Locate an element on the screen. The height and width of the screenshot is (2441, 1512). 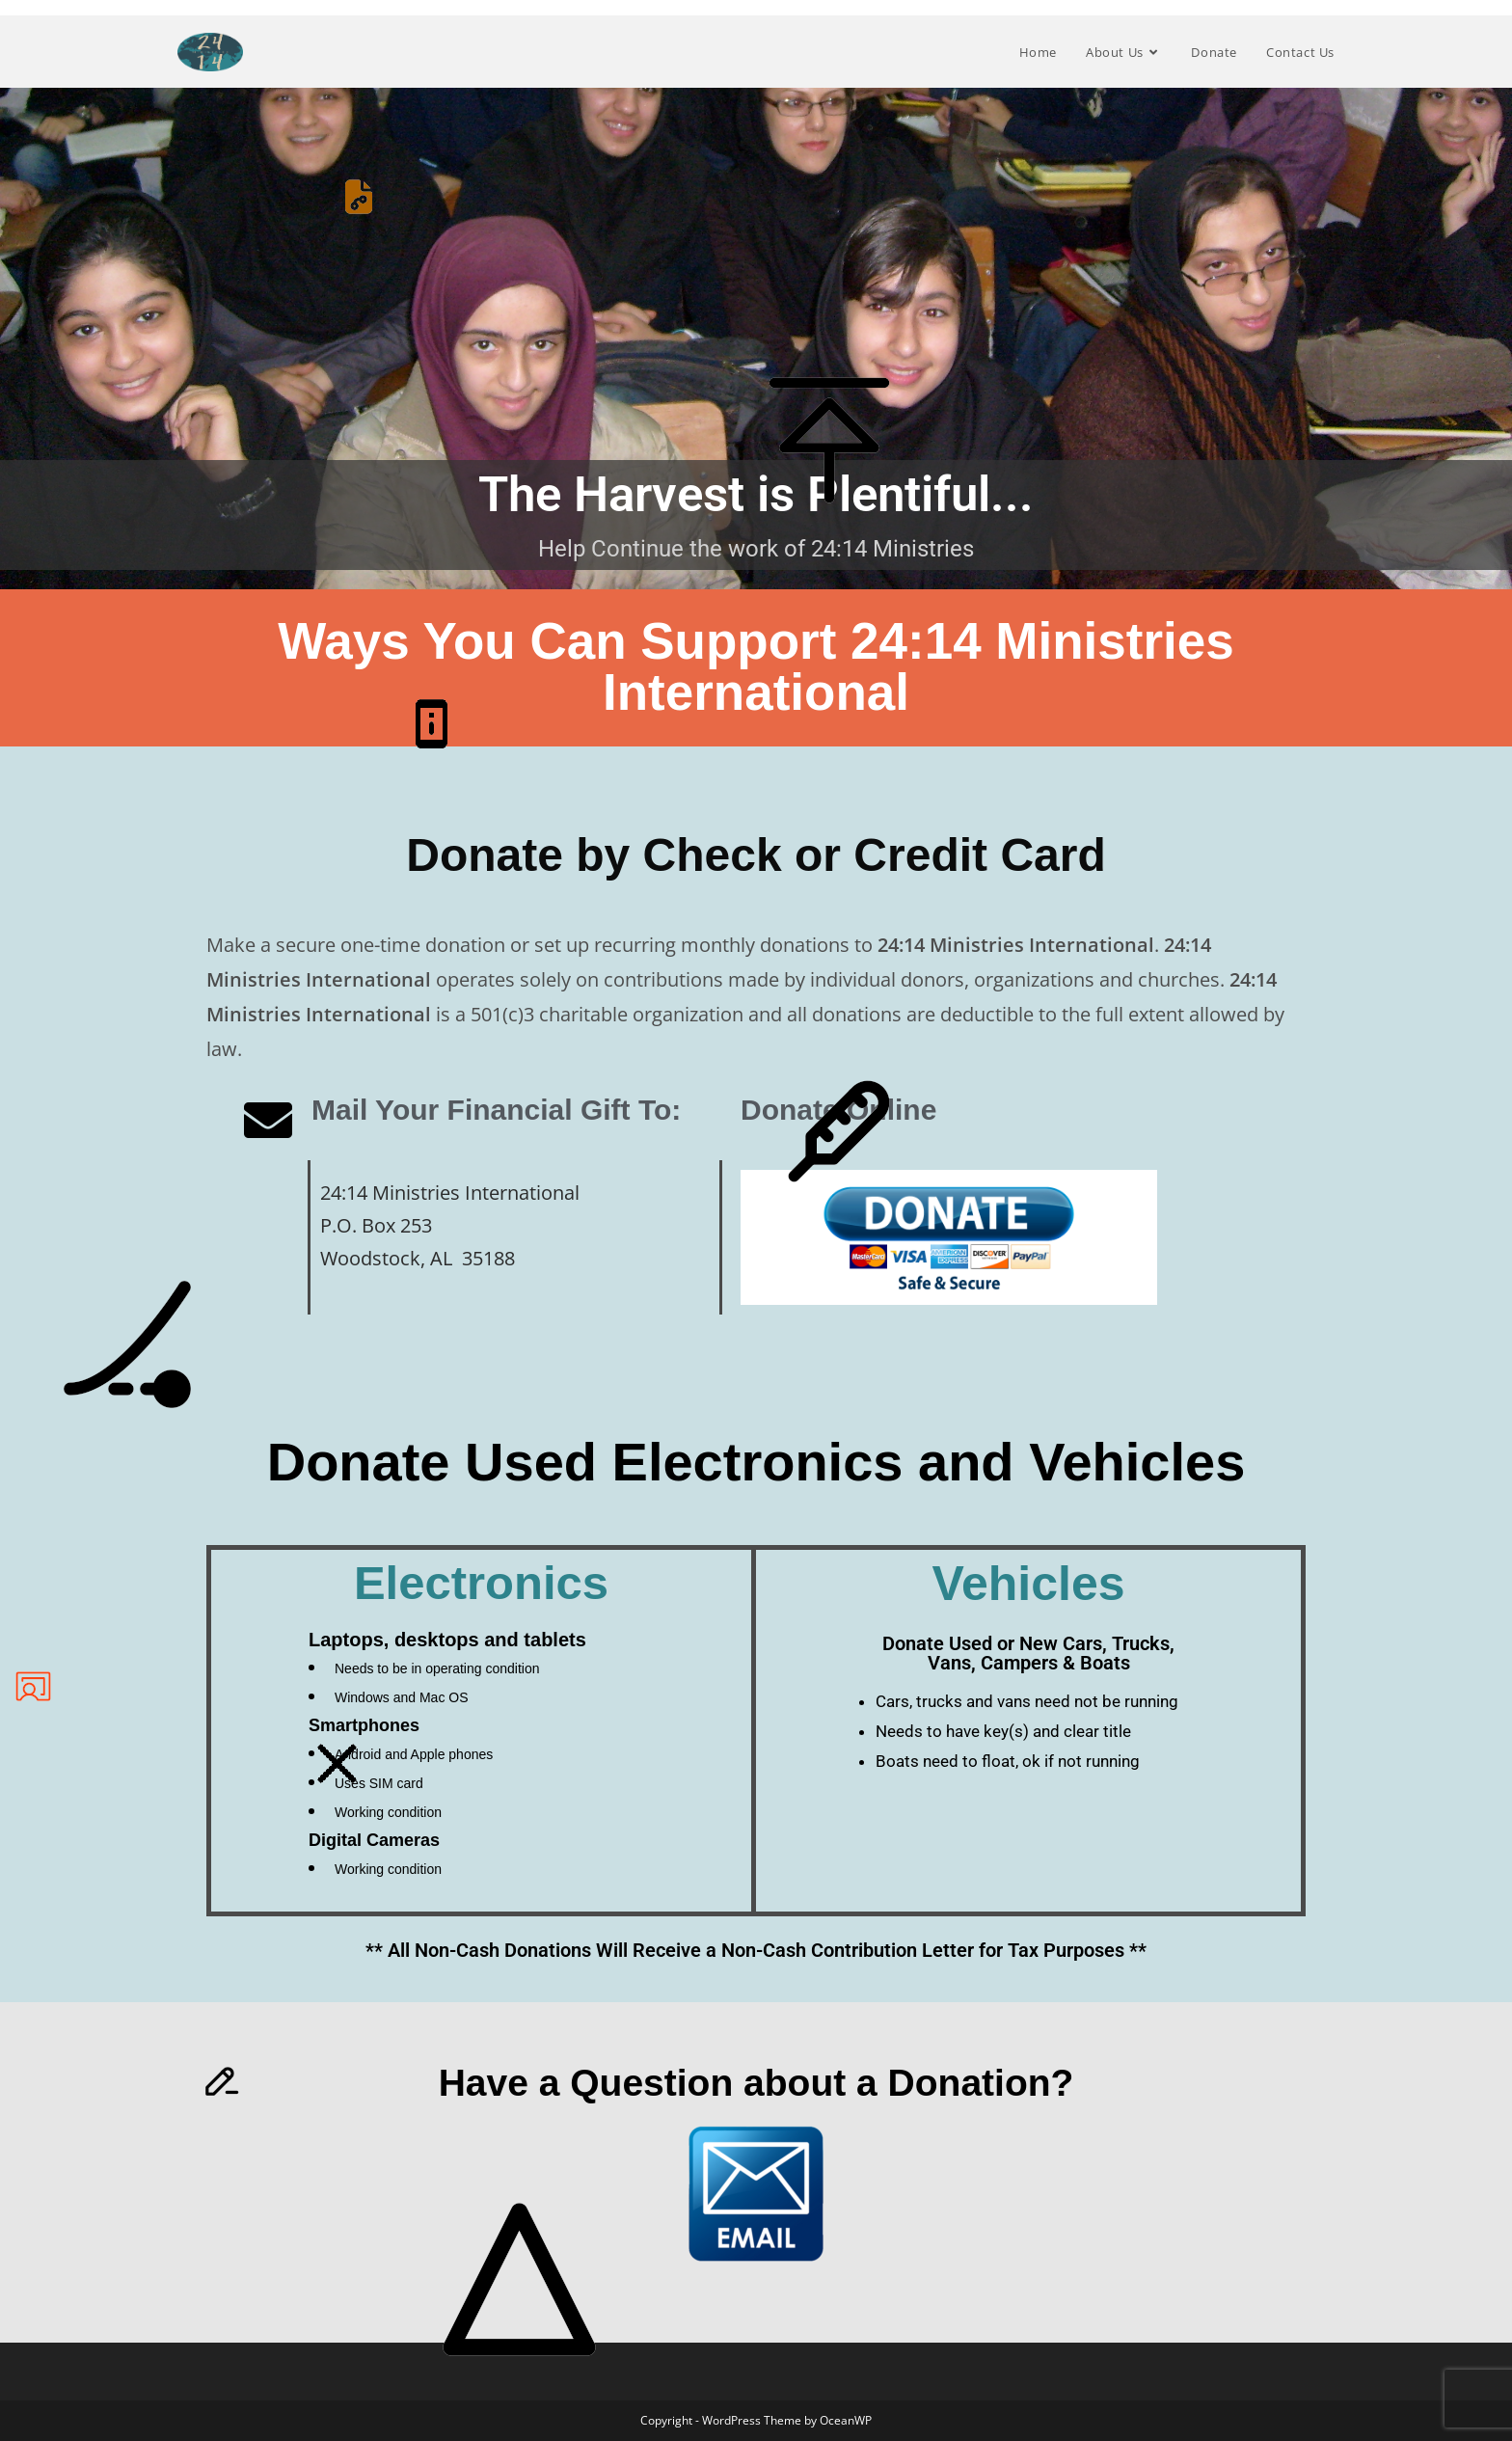
view device information is located at coordinates (431, 723).